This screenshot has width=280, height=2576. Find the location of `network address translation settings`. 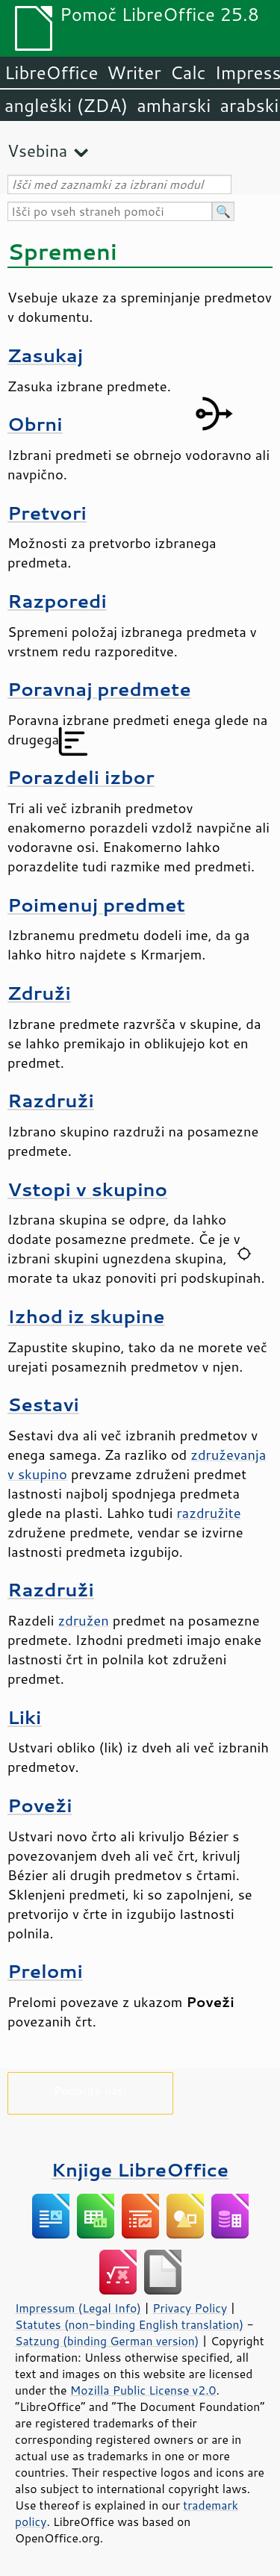

network address translation settings is located at coordinates (214, 414).